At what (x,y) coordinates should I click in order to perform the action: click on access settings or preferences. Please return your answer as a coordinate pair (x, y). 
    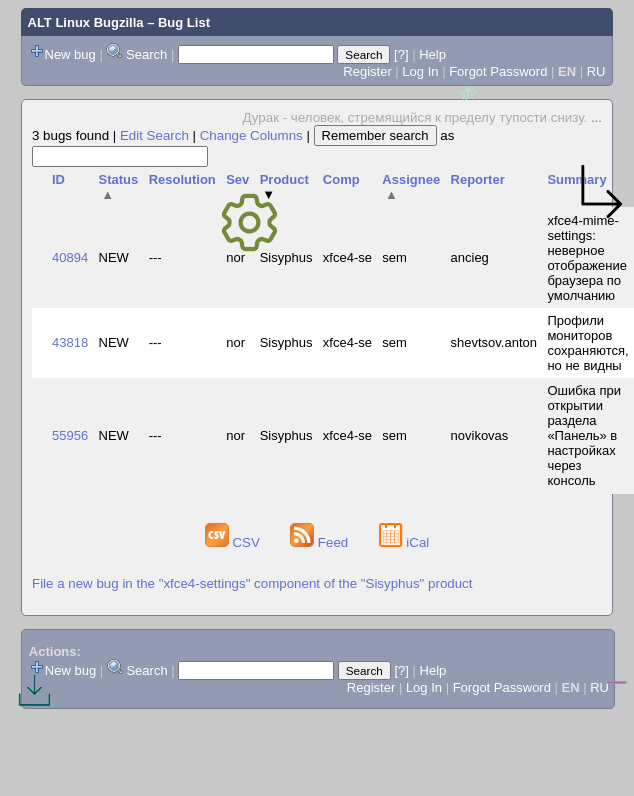
    Looking at the image, I should click on (249, 222).